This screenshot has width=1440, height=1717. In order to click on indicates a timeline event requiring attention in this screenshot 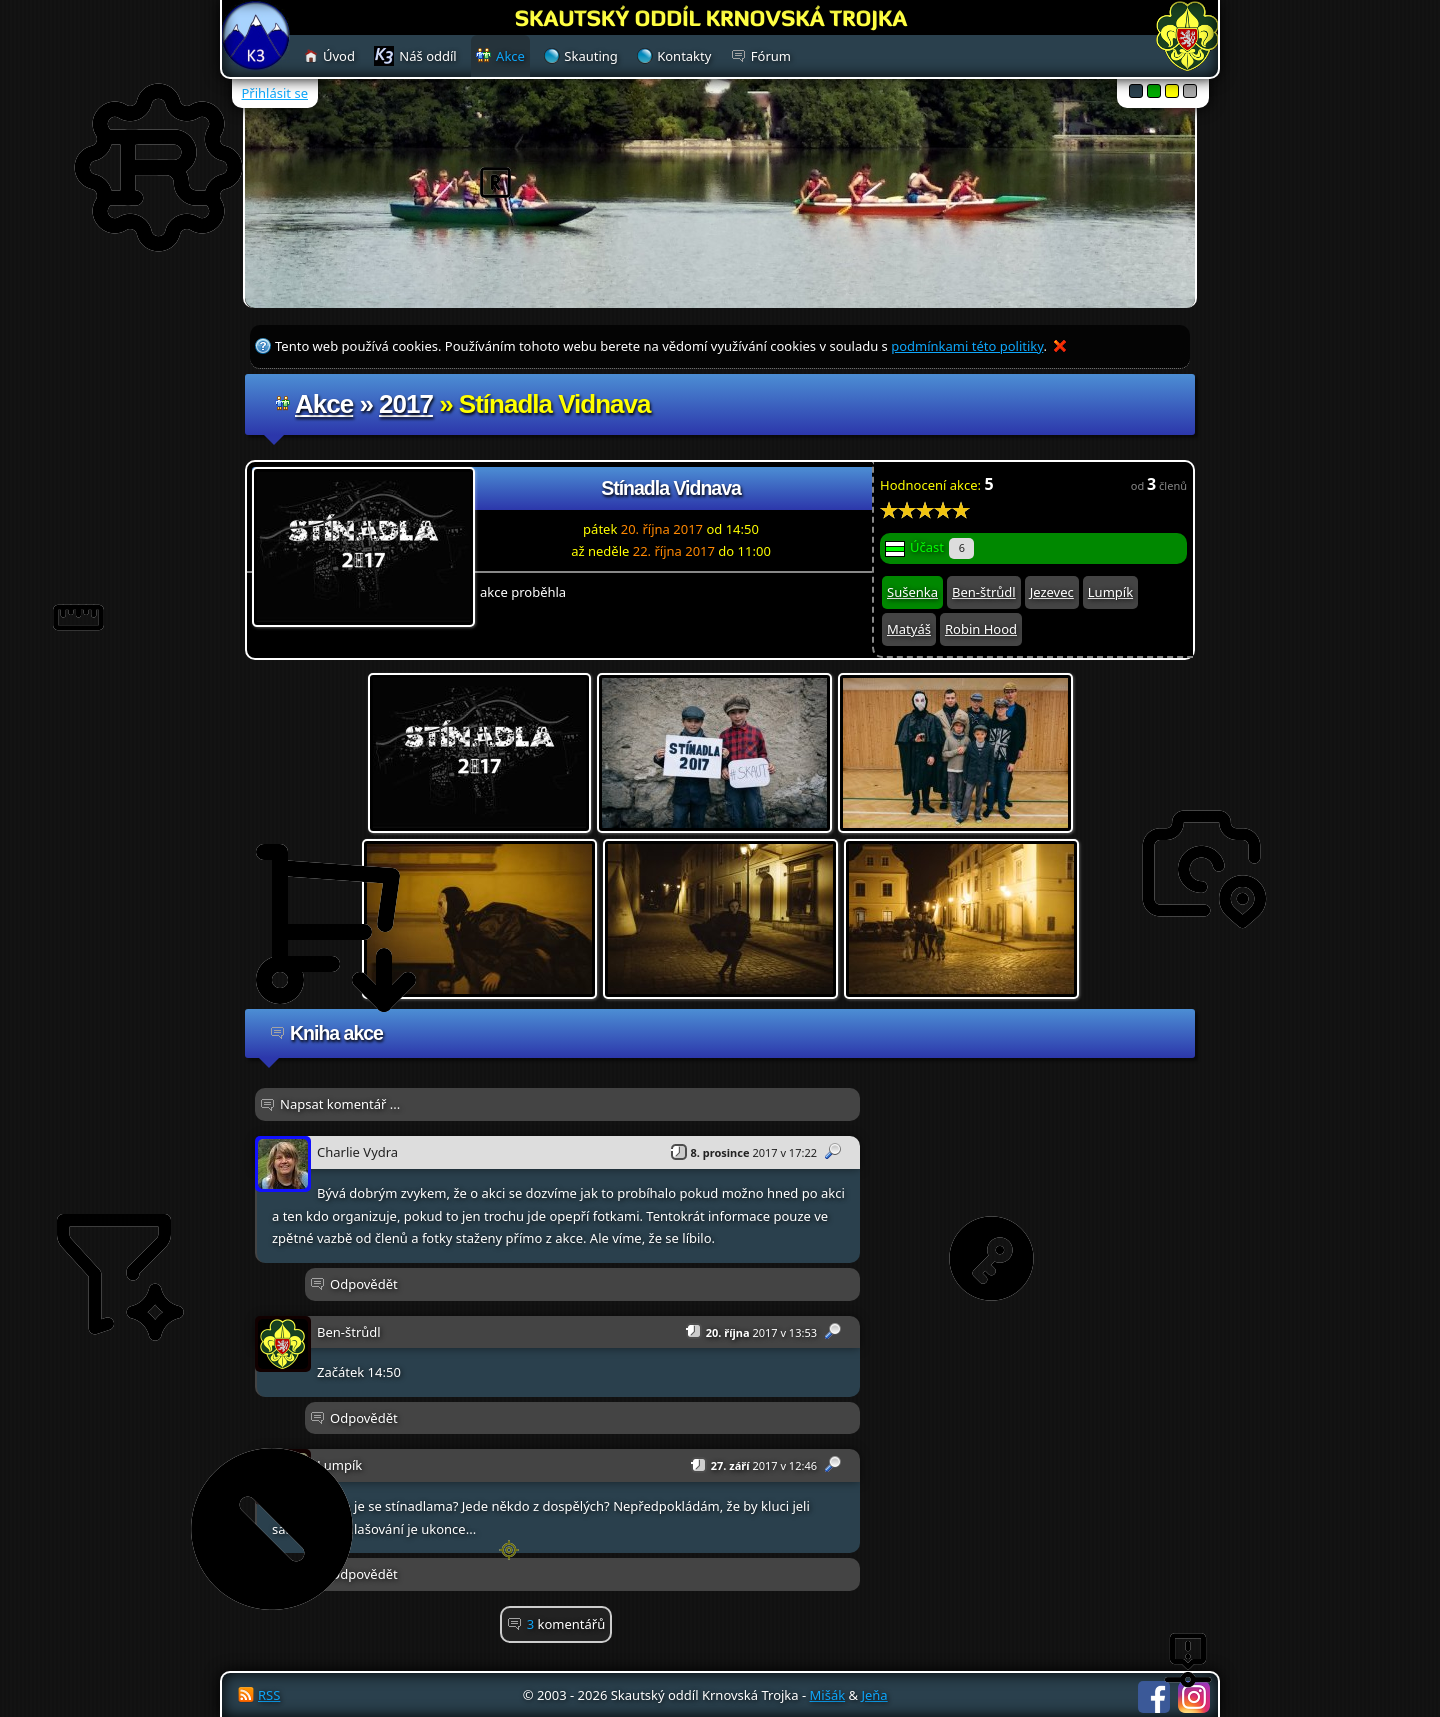, I will do `click(1188, 1659)`.